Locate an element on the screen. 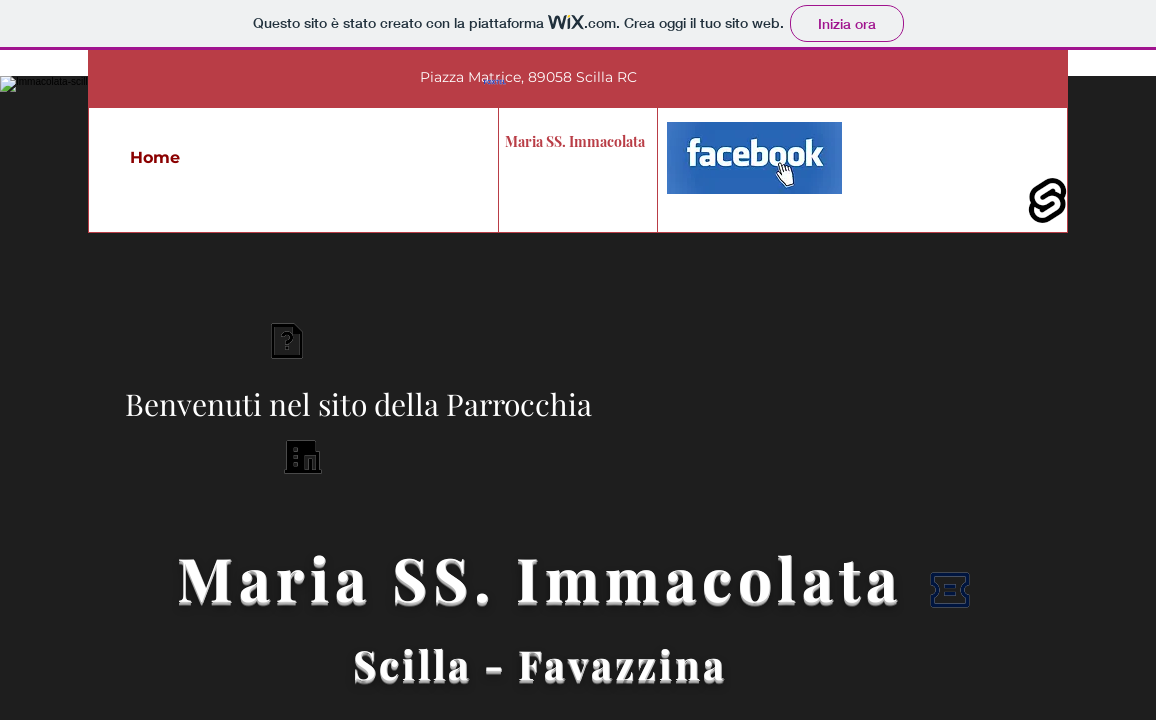  find nearby hotels or accommodations is located at coordinates (303, 457).